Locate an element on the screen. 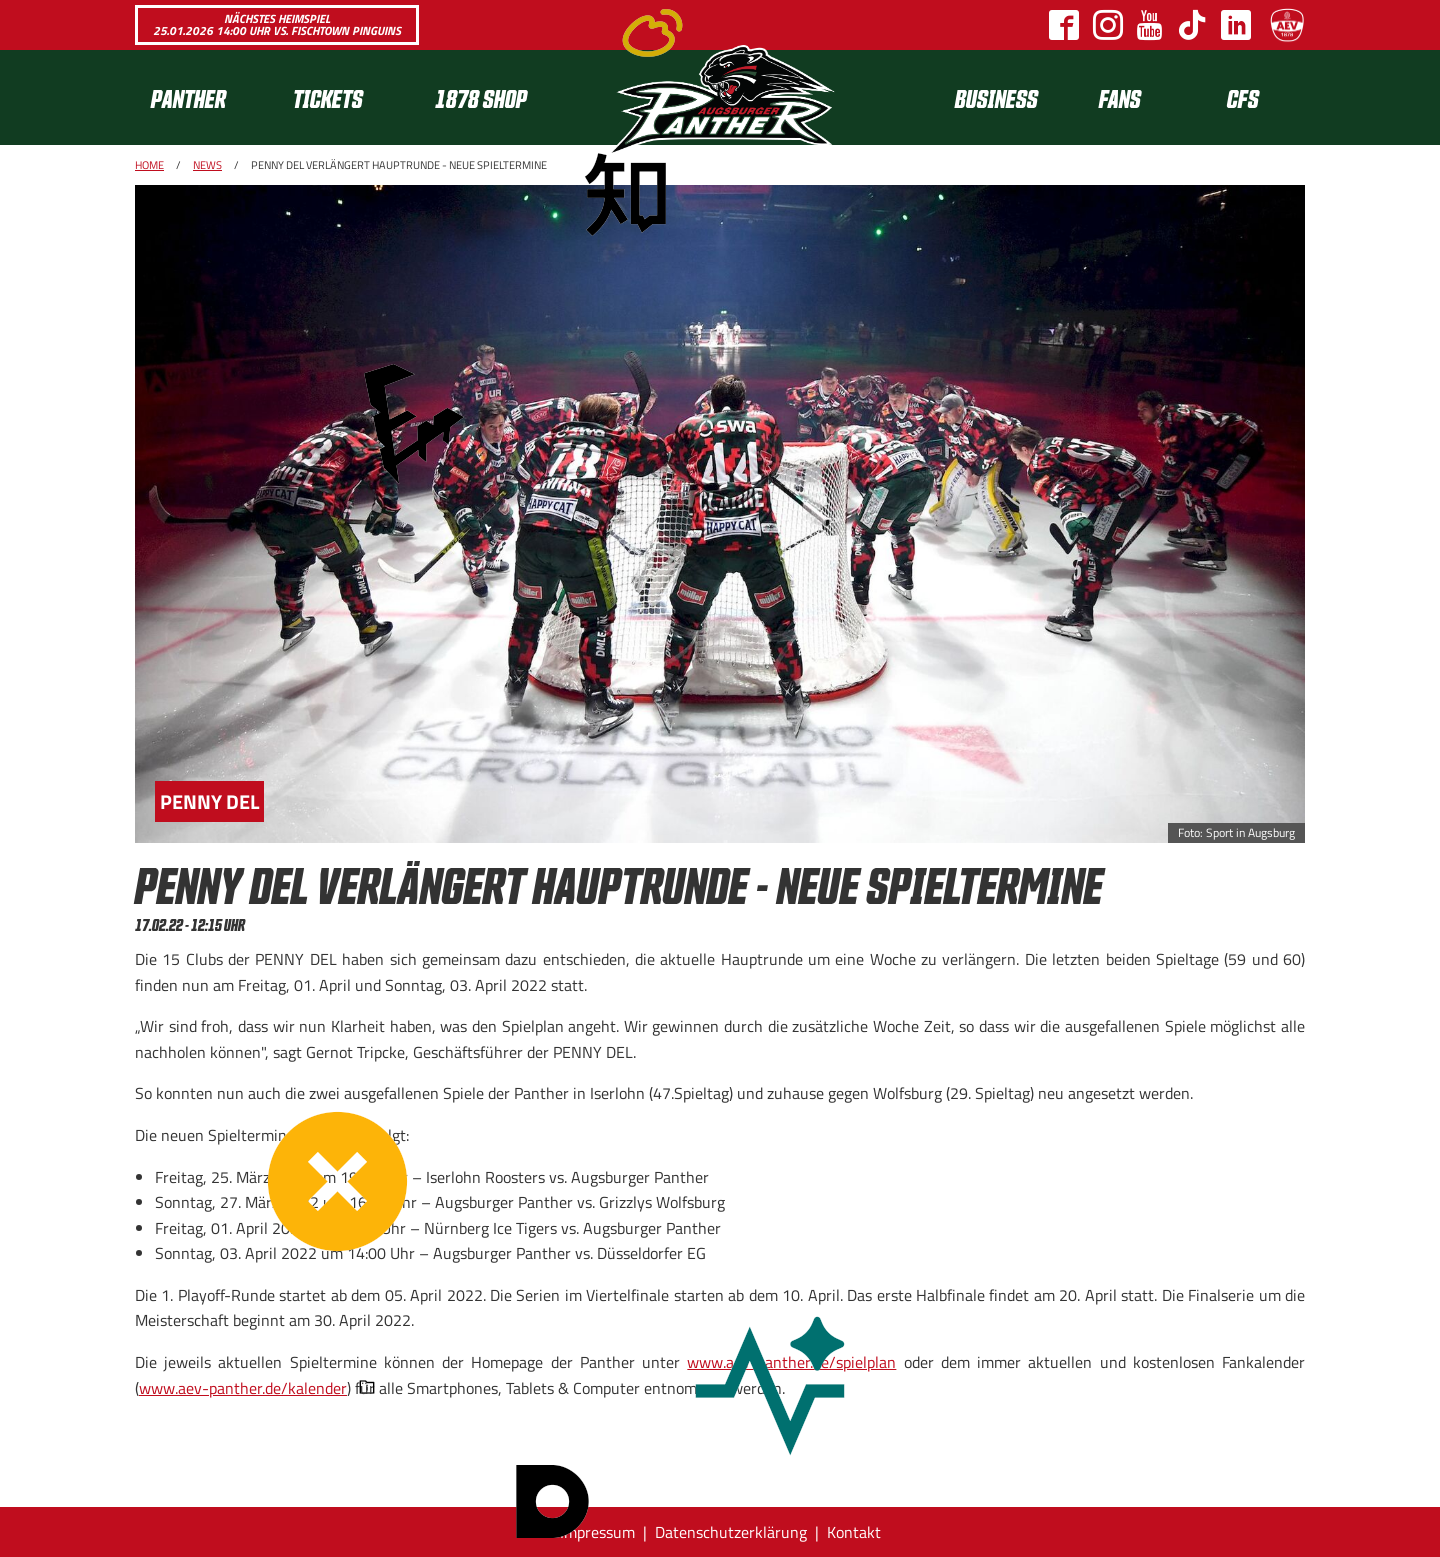  linode cloud hosting service logo is located at coordinates (414, 424).